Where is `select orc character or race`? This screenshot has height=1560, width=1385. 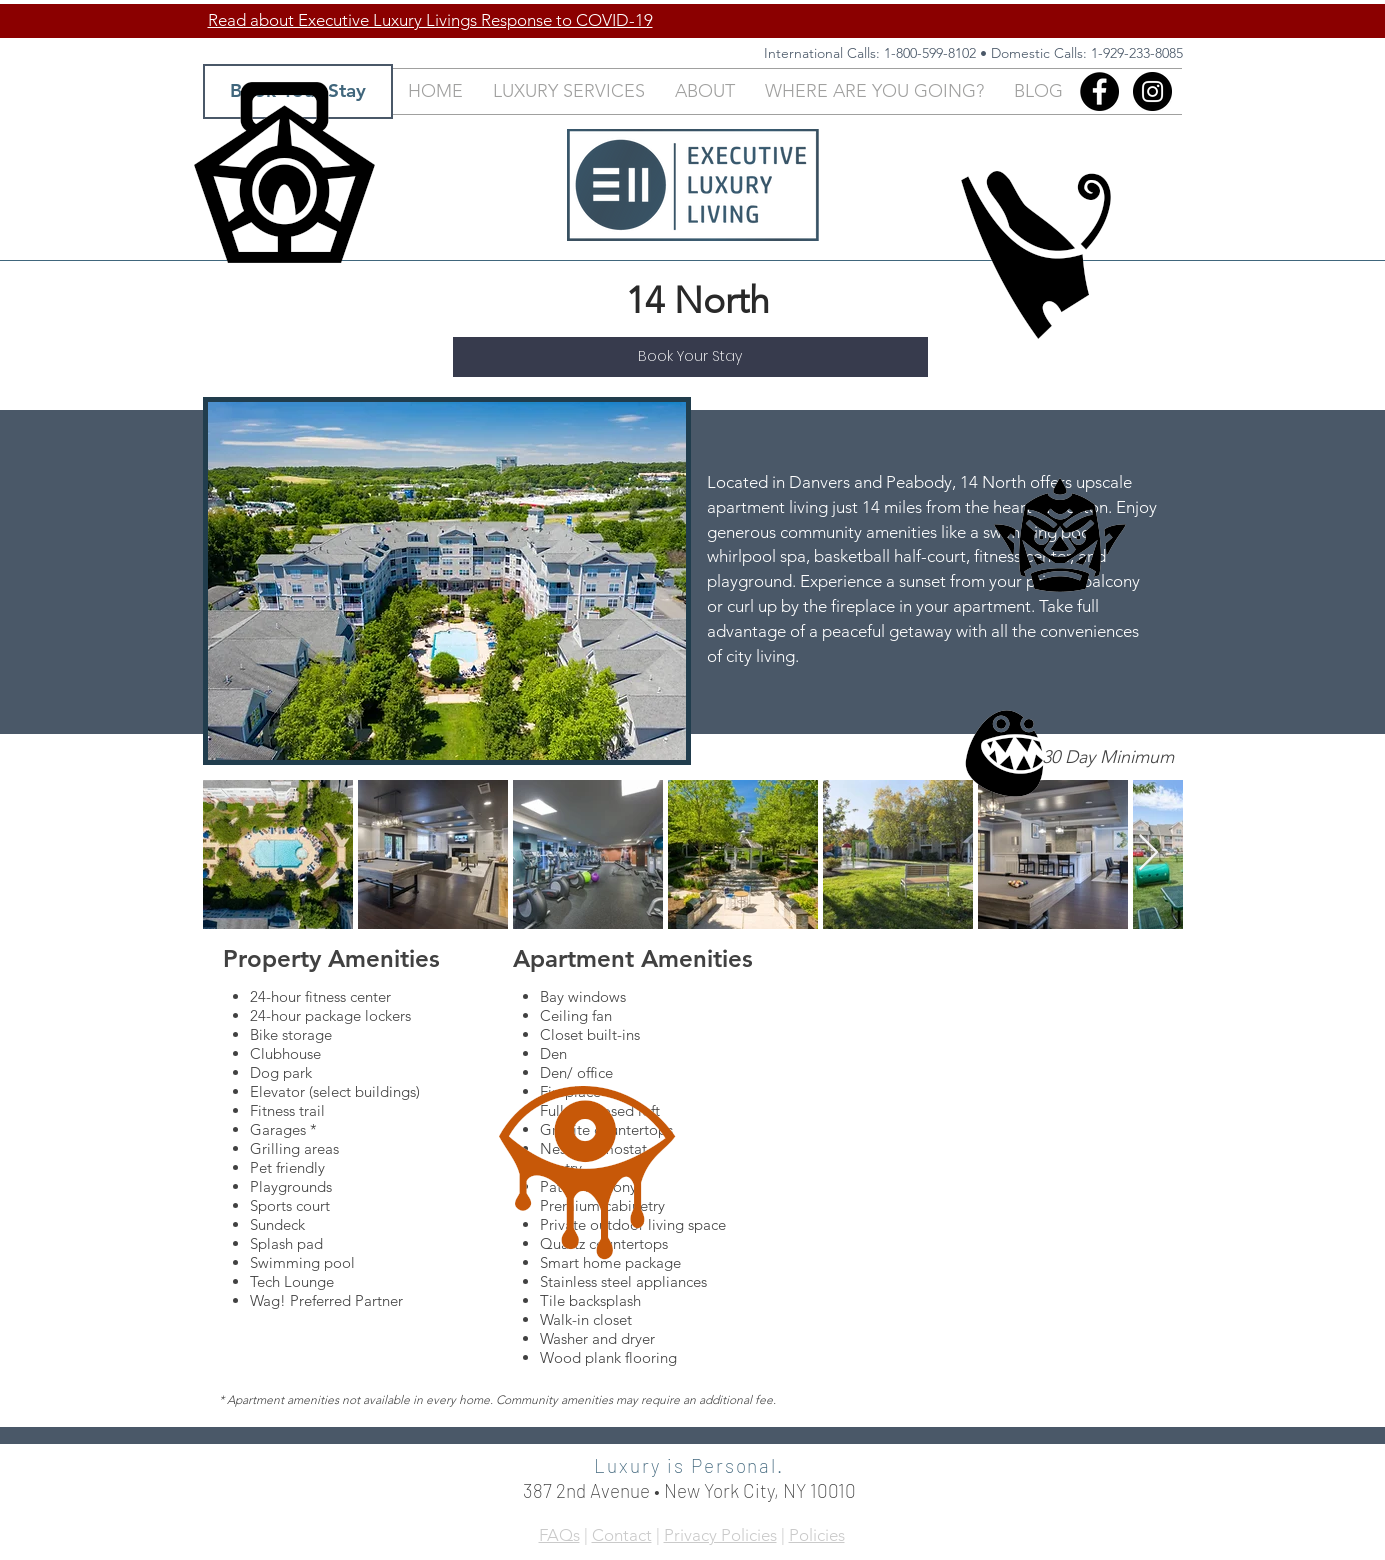 select orc character or race is located at coordinates (1060, 535).